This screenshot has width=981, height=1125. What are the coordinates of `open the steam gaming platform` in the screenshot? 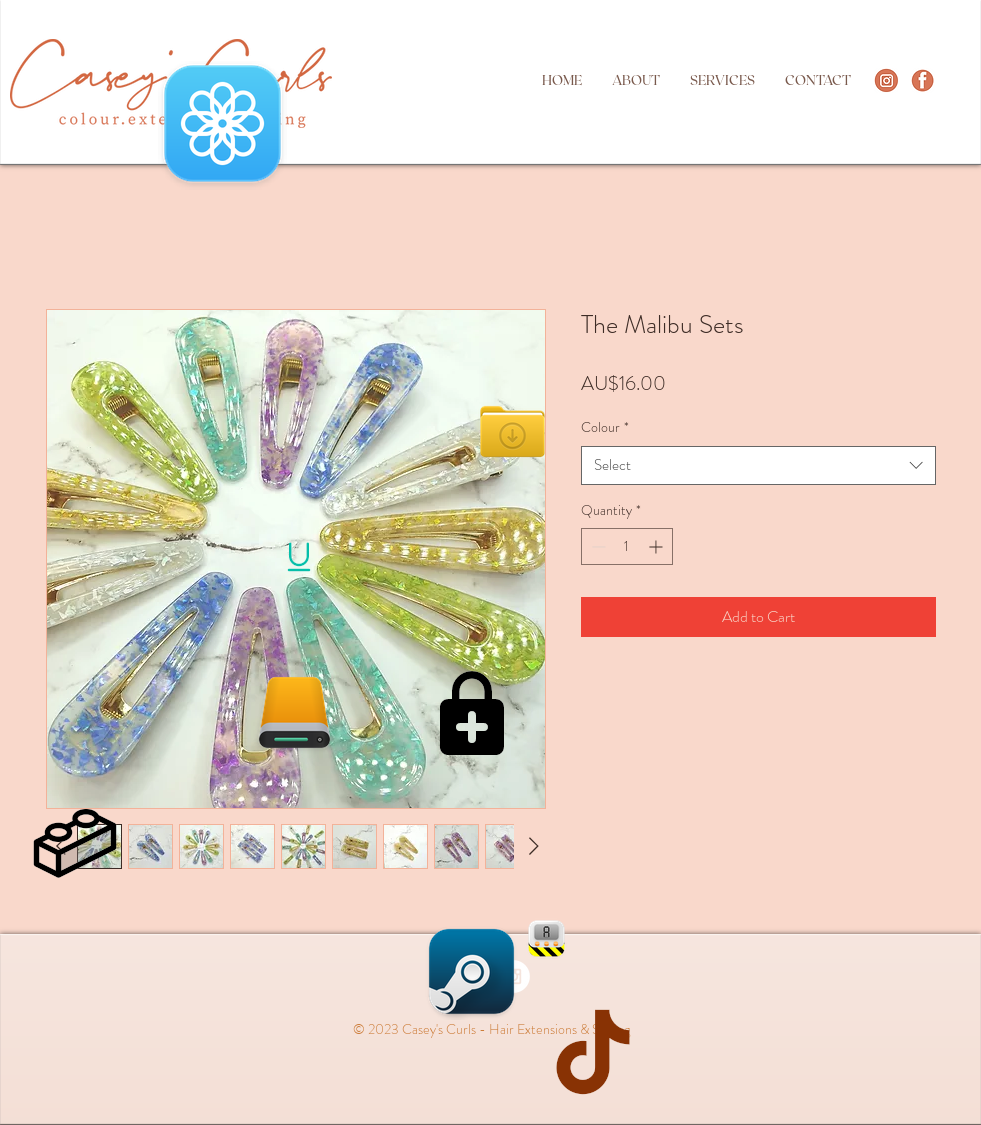 It's located at (471, 971).